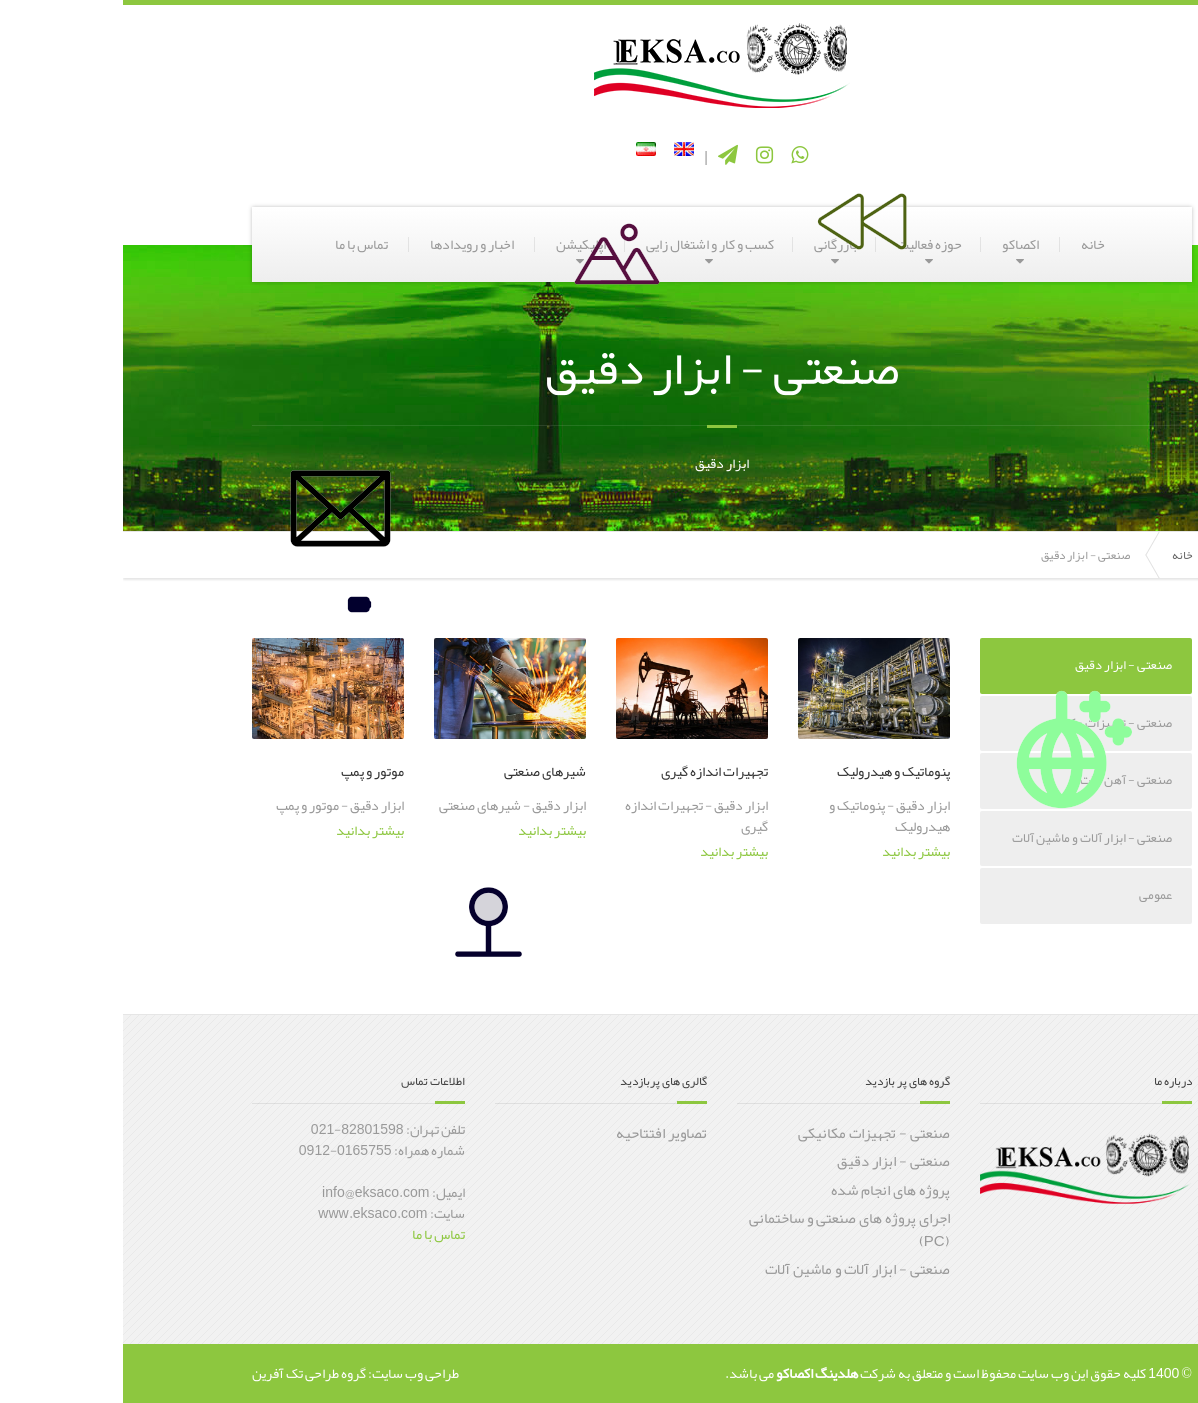 Image resolution: width=1198 pixels, height=1403 pixels. What do you see at coordinates (488, 923) in the screenshot?
I see `mark a location on the map` at bounding box center [488, 923].